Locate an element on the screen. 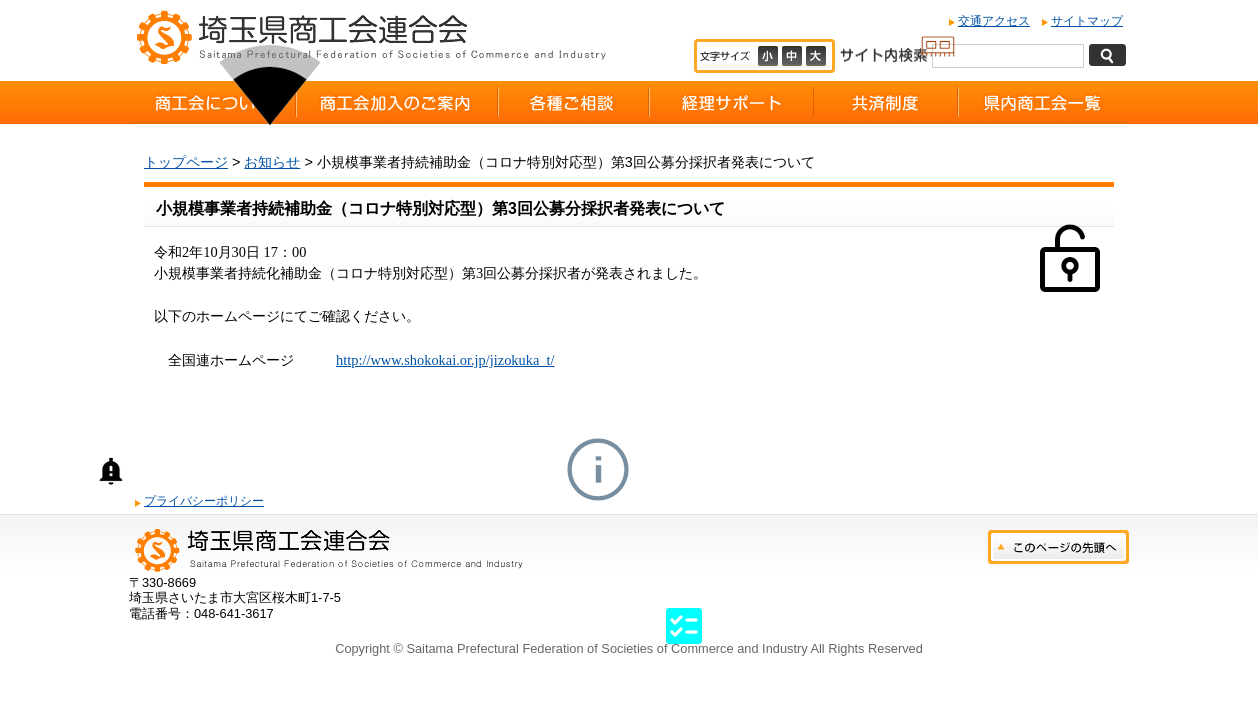  indicates moderate wifi signal strength is located at coordinates (270, 84).